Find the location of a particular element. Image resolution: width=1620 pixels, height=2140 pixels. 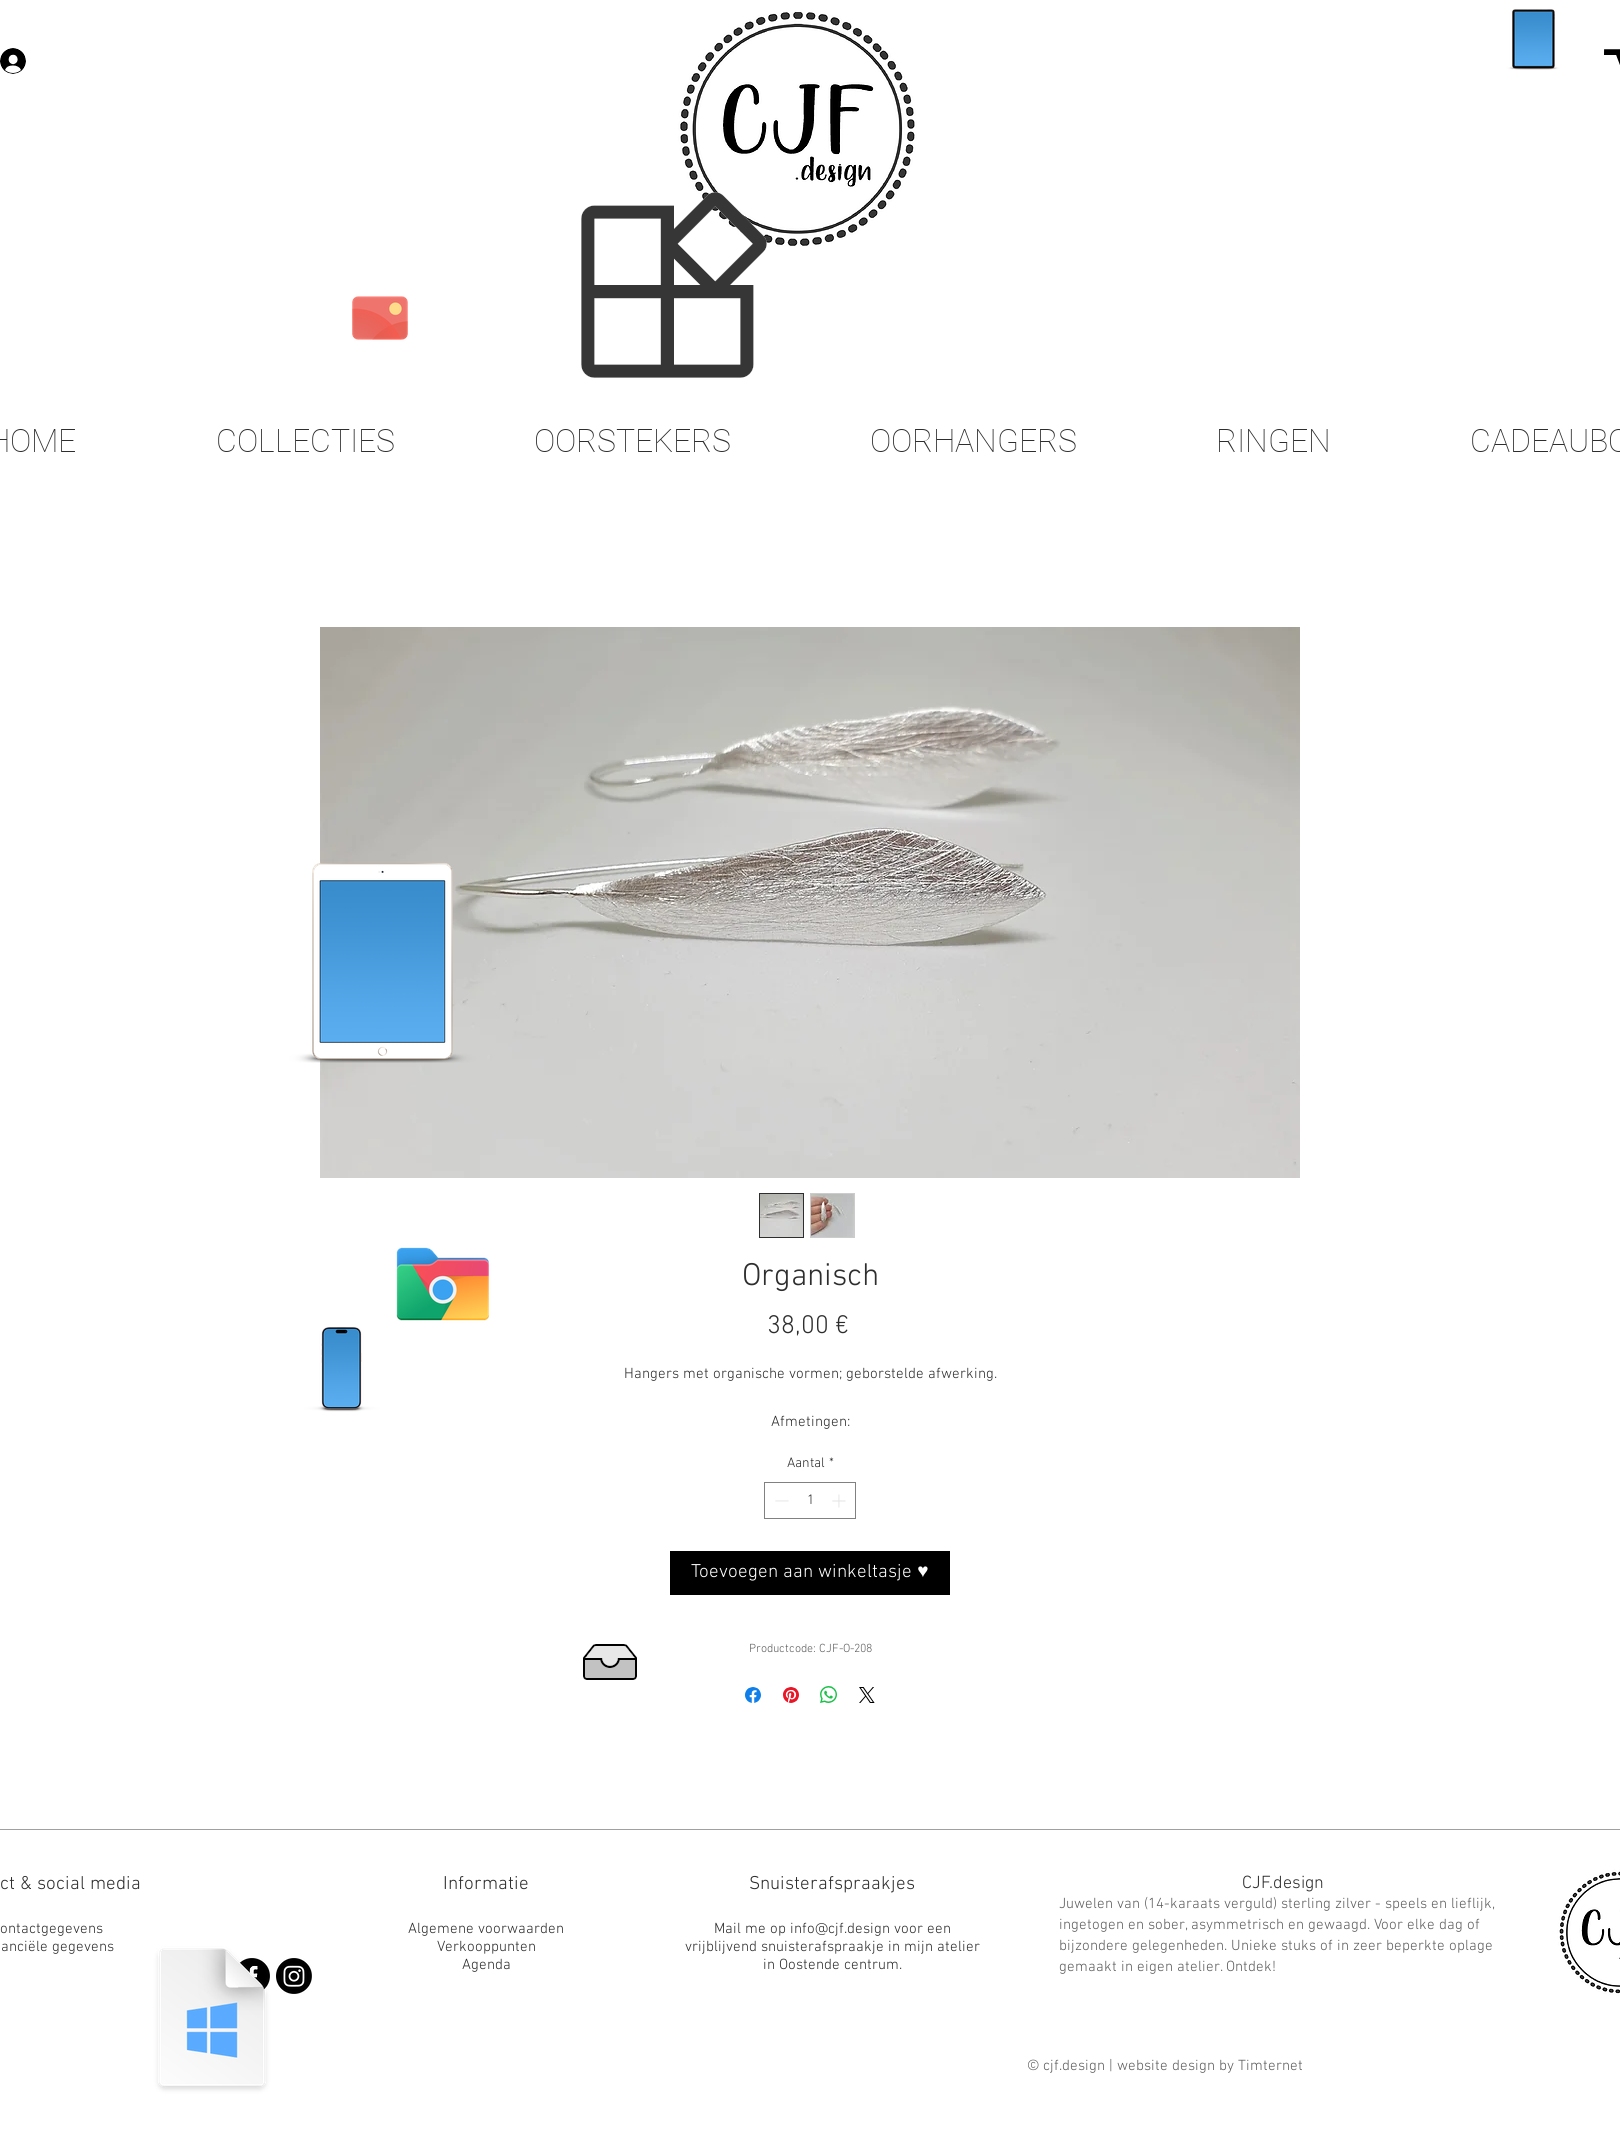

iPad Air device icon is located at coordinates (1533, 39).